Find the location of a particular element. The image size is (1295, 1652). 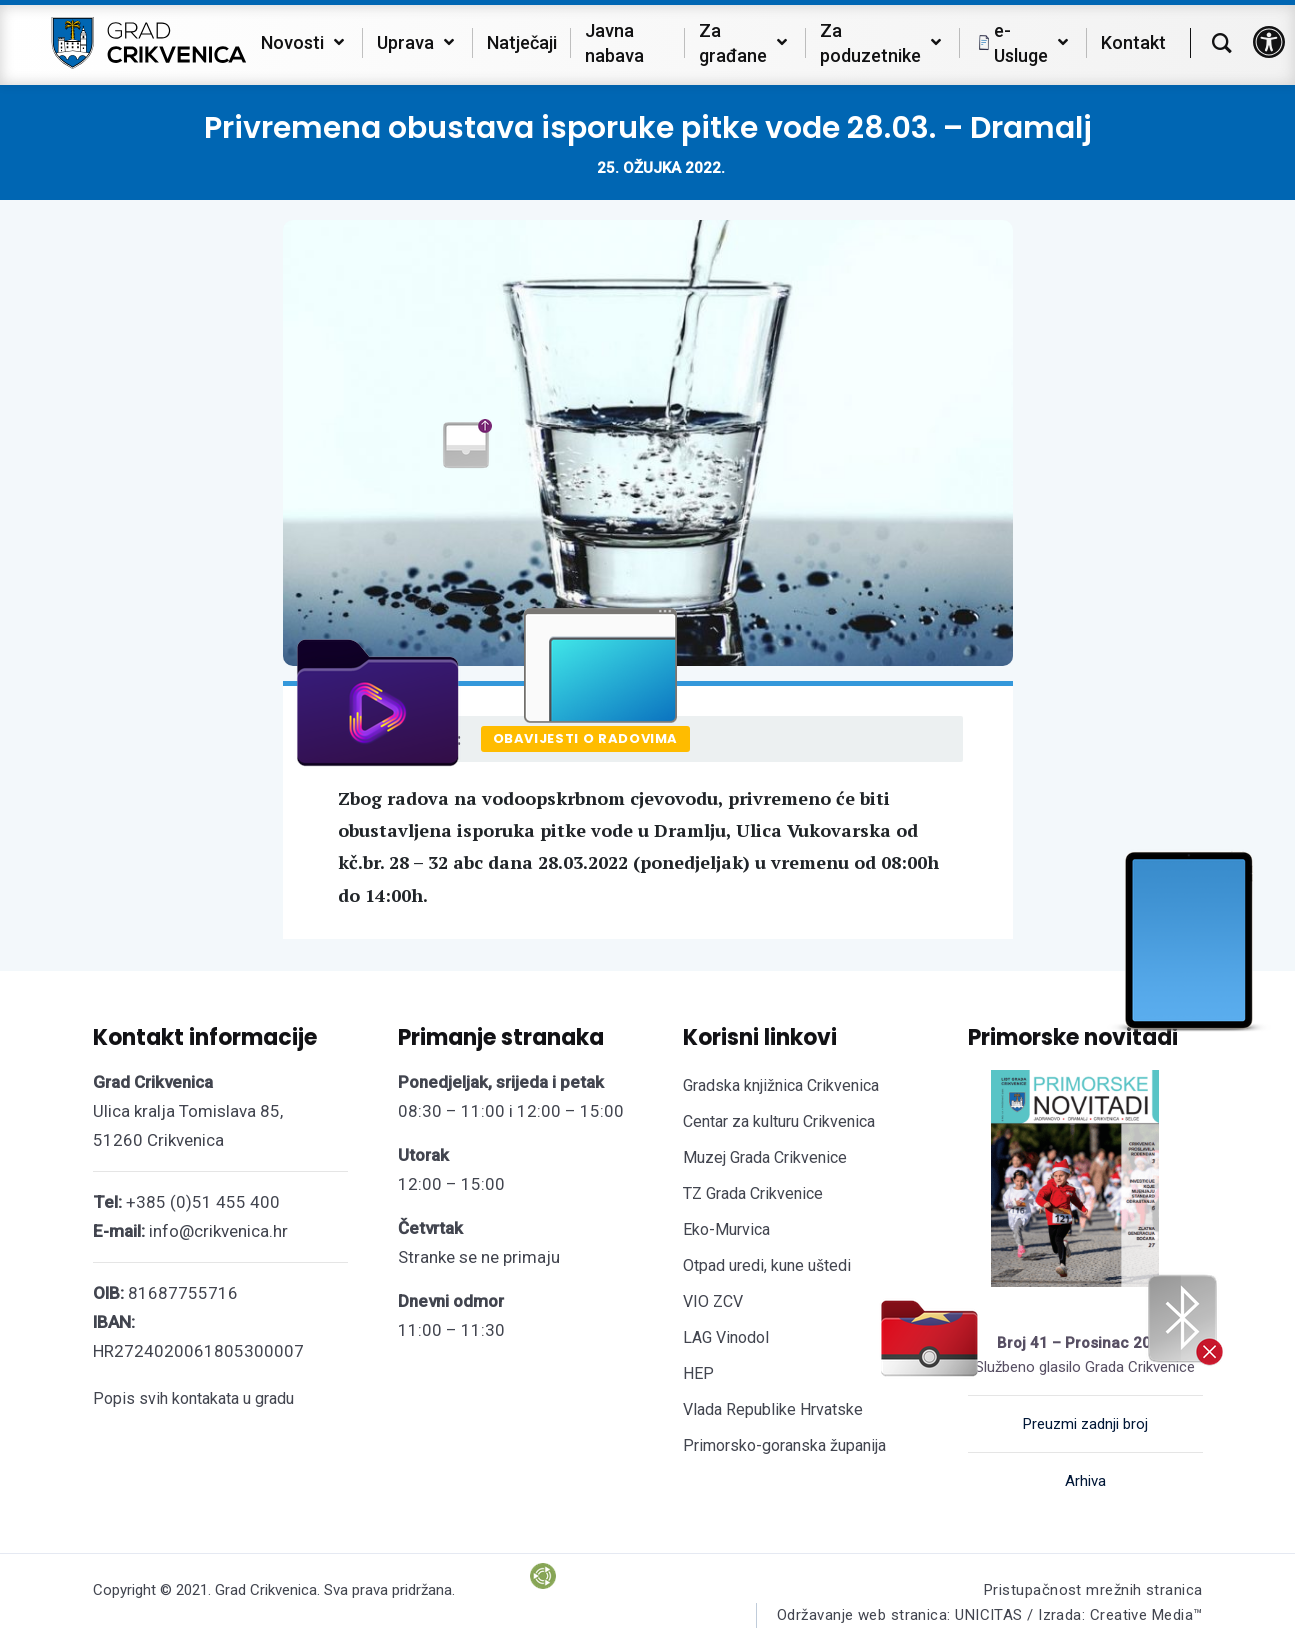

bluetooth connectivity is disabled is located at coordinates (1182, 1318).